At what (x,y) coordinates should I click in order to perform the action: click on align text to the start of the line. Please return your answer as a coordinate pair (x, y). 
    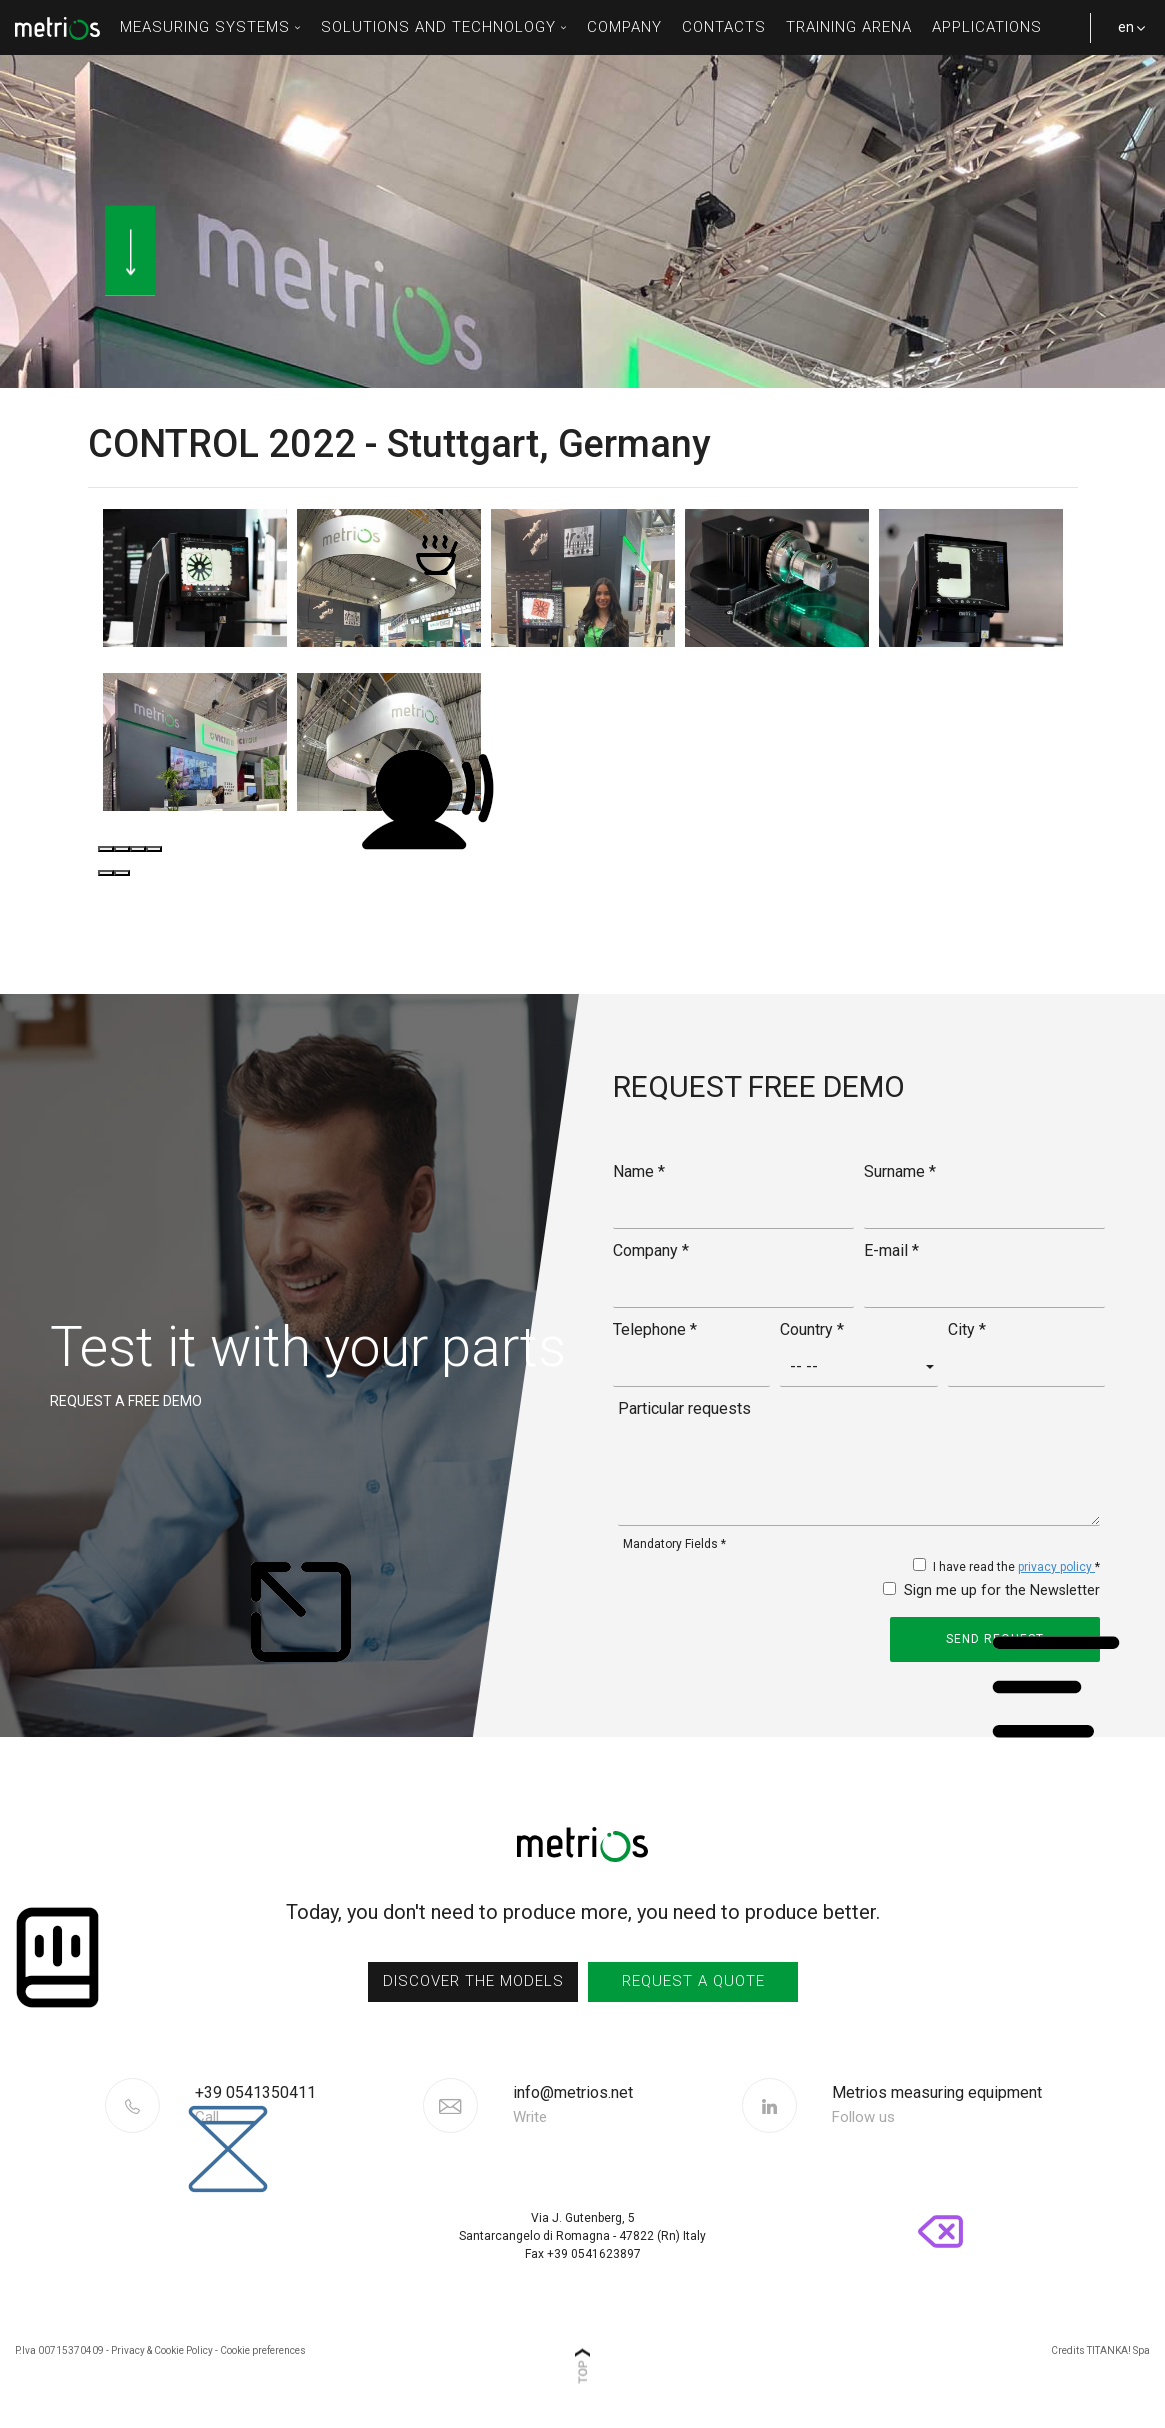
    Looking at the image, I should click on (1056, 1687).